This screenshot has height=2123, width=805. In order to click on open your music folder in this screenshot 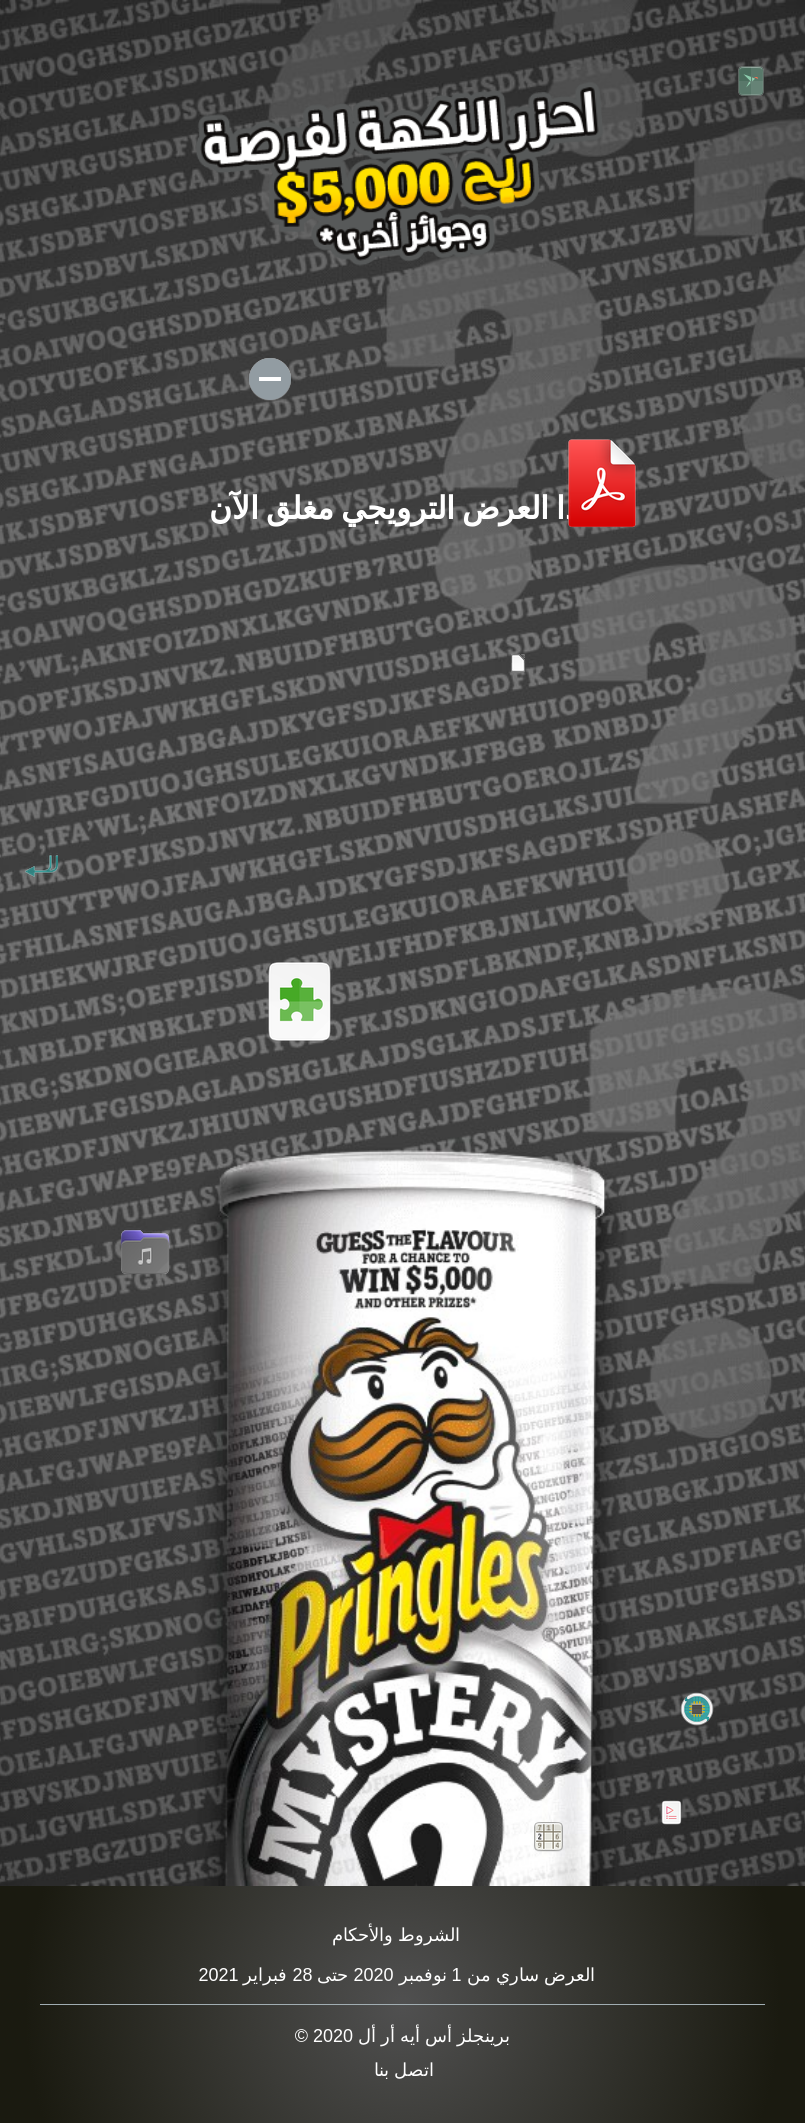, I will do `click(145, 1252)`.